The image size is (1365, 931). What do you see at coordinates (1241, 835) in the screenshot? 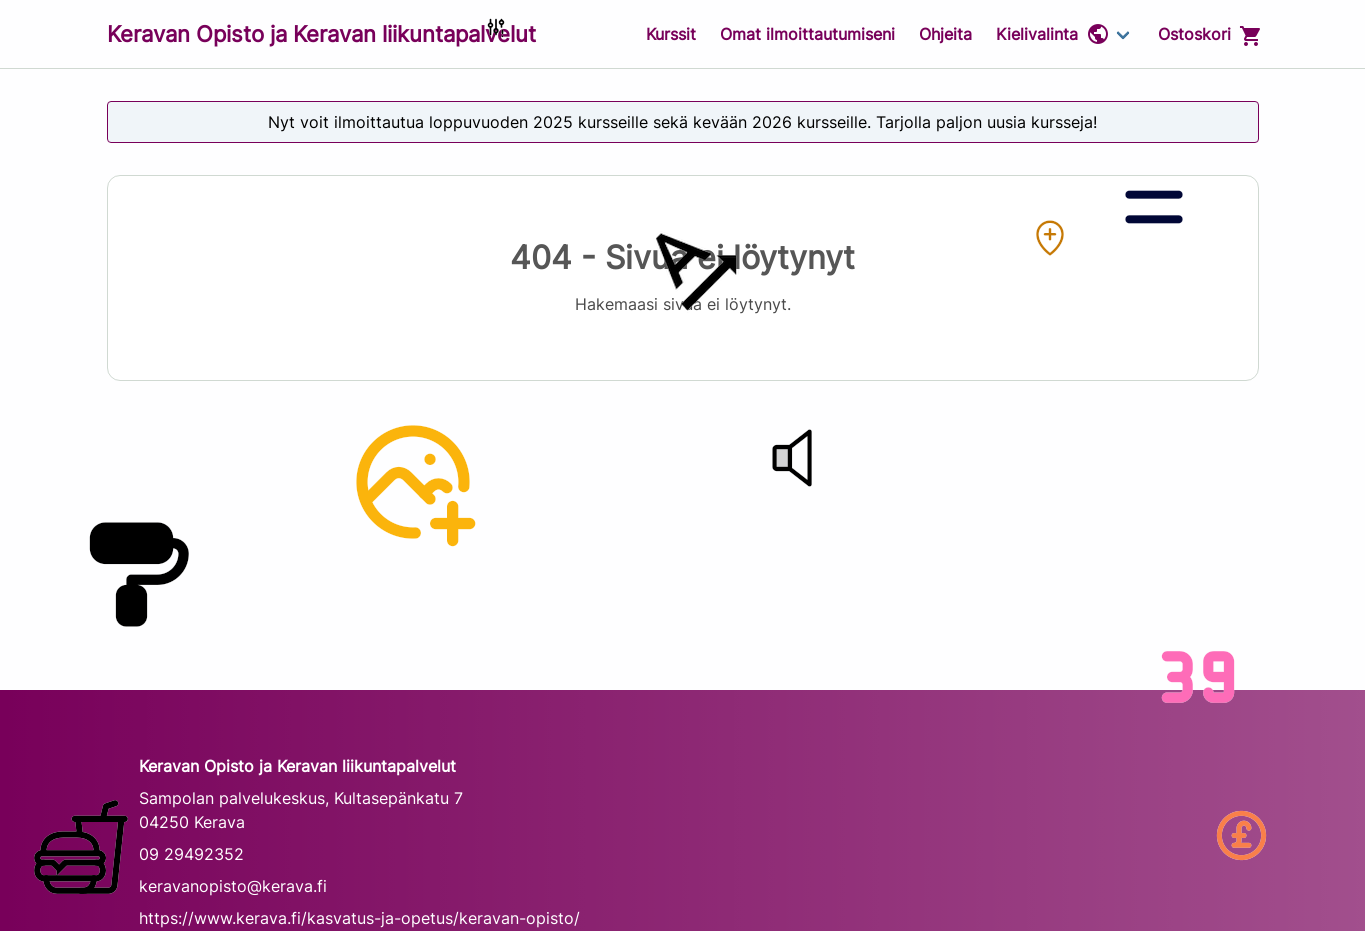
I see `view balance in british pounds` at bounding box center [1241, 835].